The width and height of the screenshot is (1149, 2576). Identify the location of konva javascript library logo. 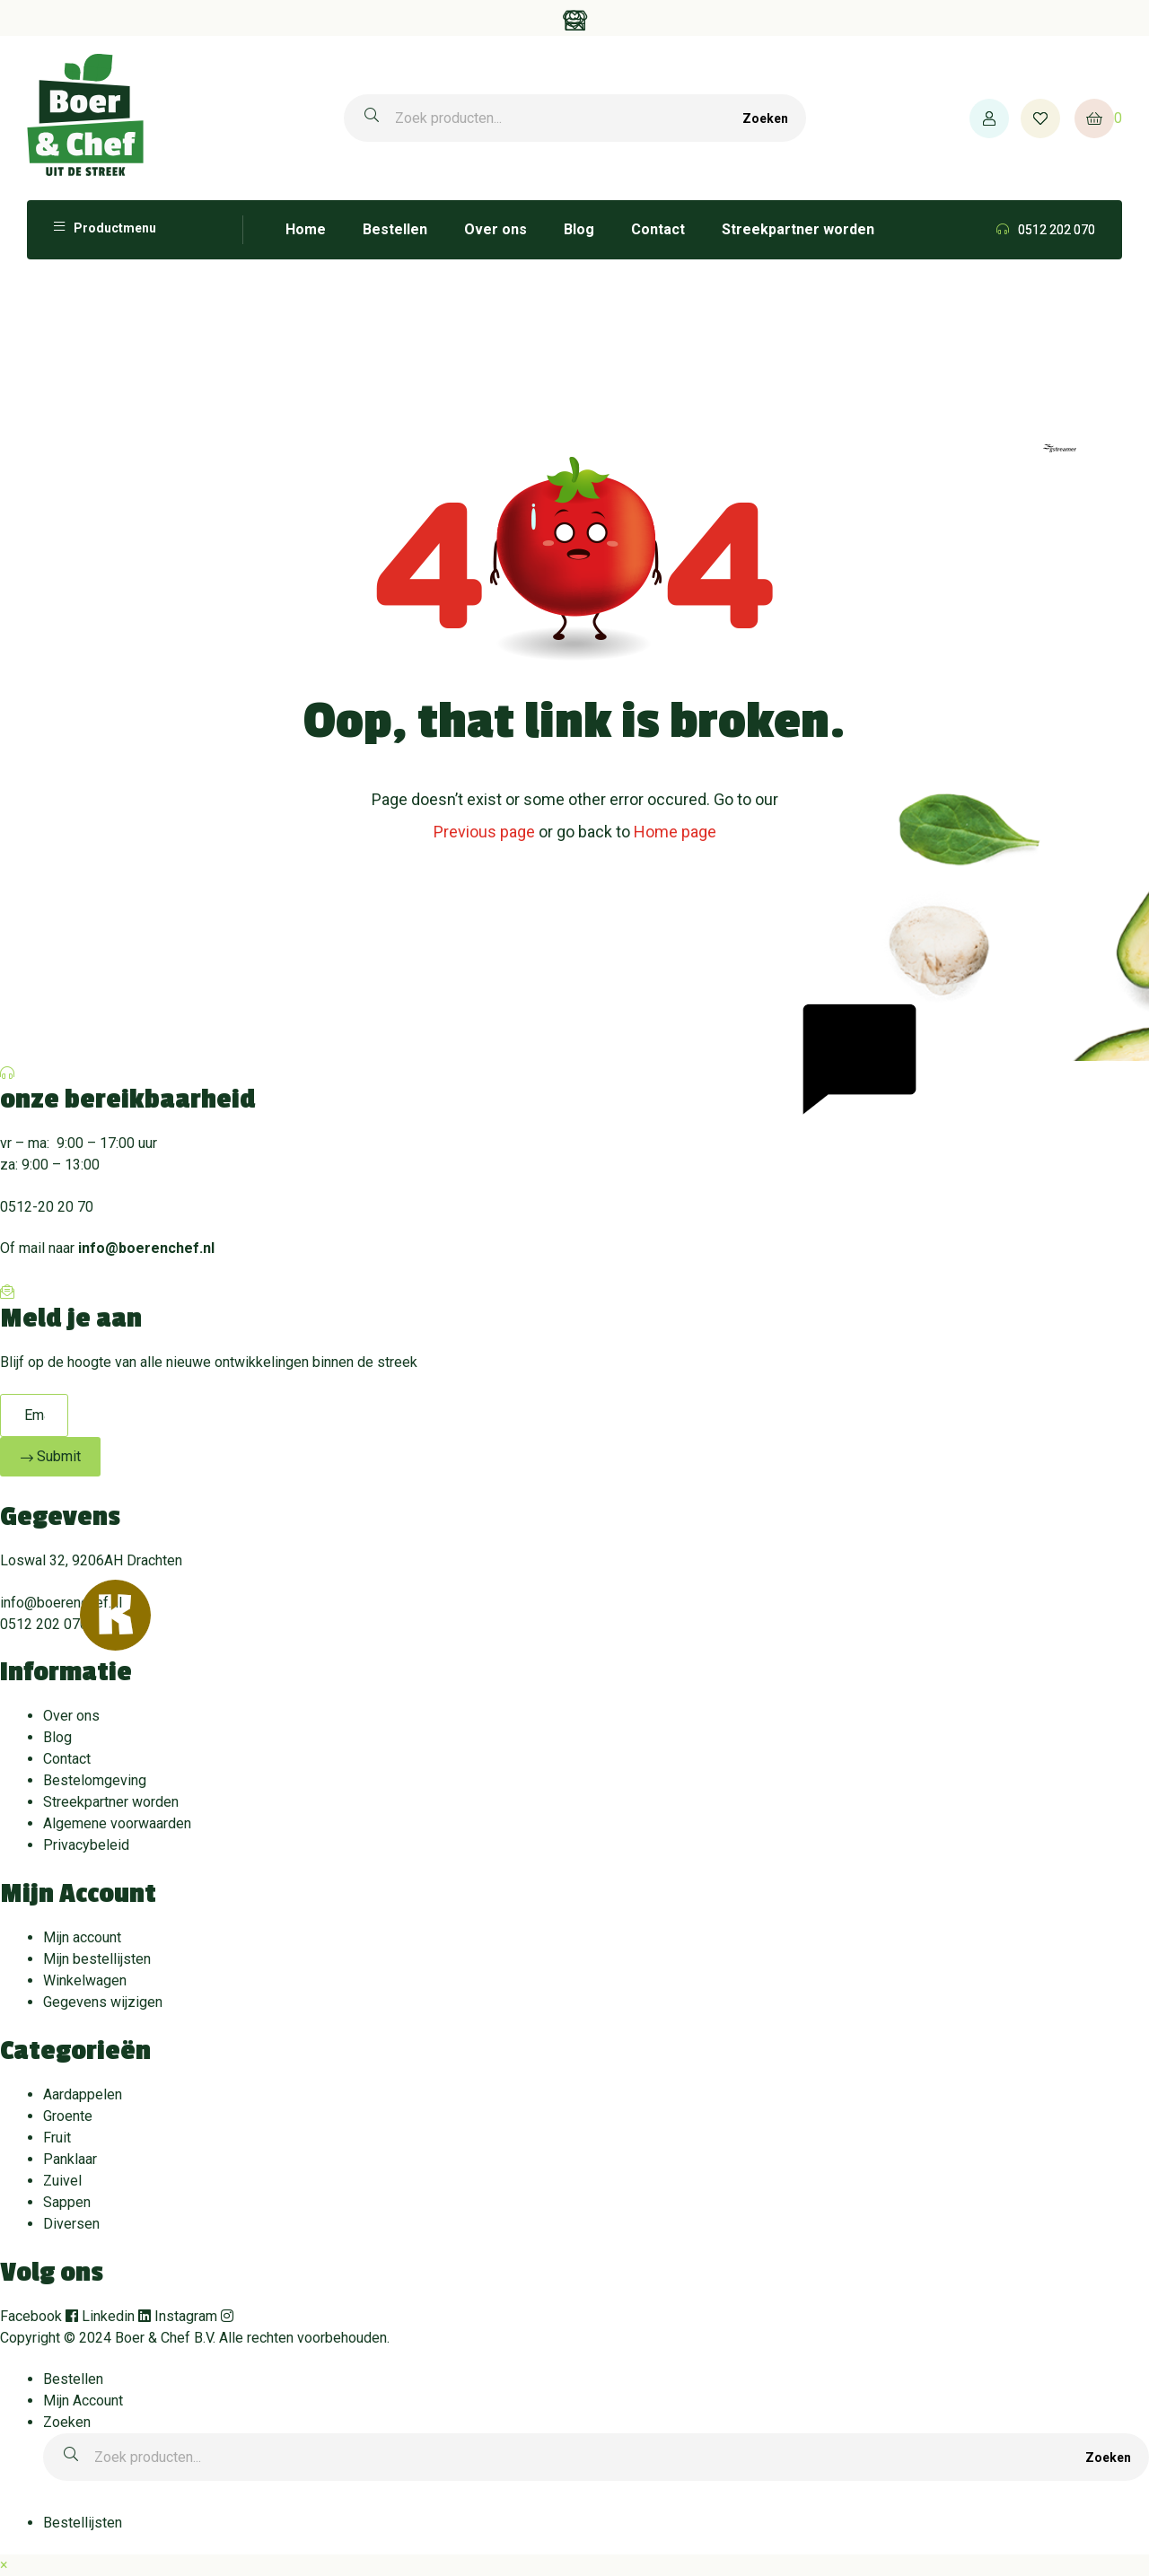
(115, 1615).